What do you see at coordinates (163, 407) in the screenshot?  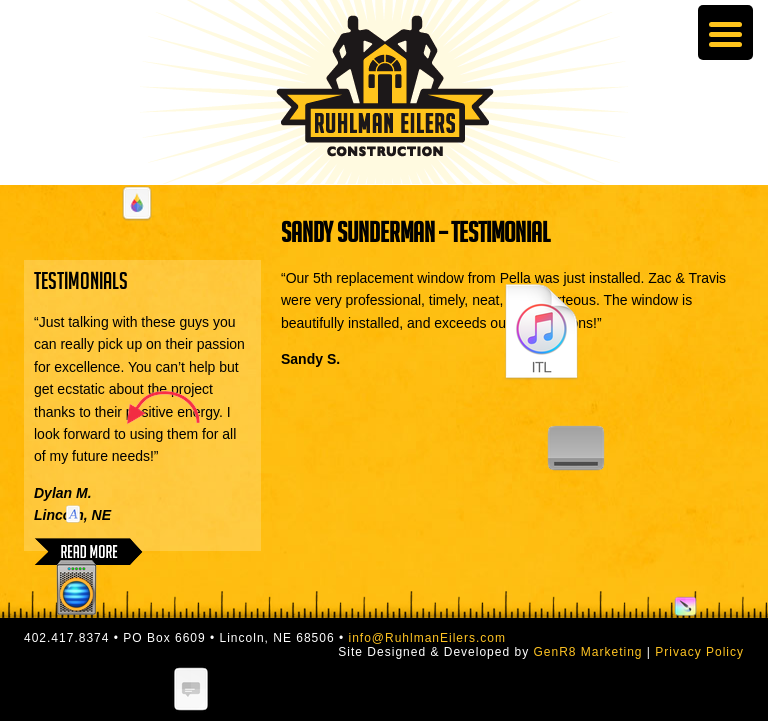 I see `undo the last action` at bounding box center [163, 407].